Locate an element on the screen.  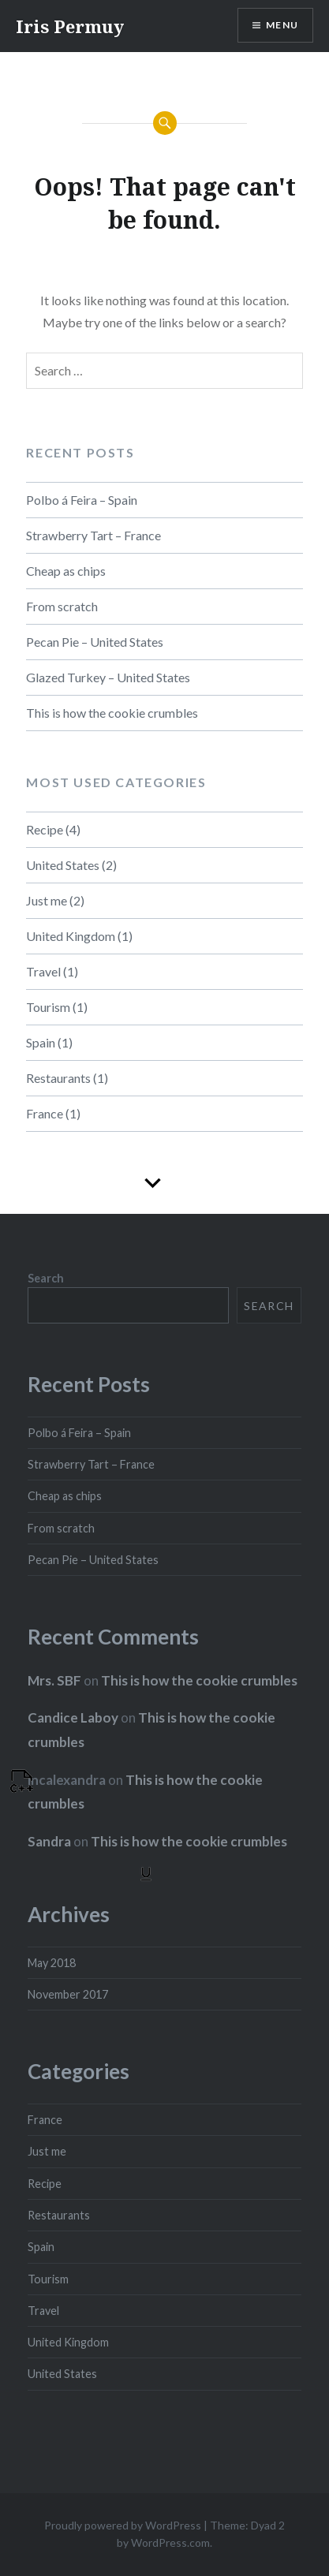
open a C++ source code file is located at coordinates (21, 1782).